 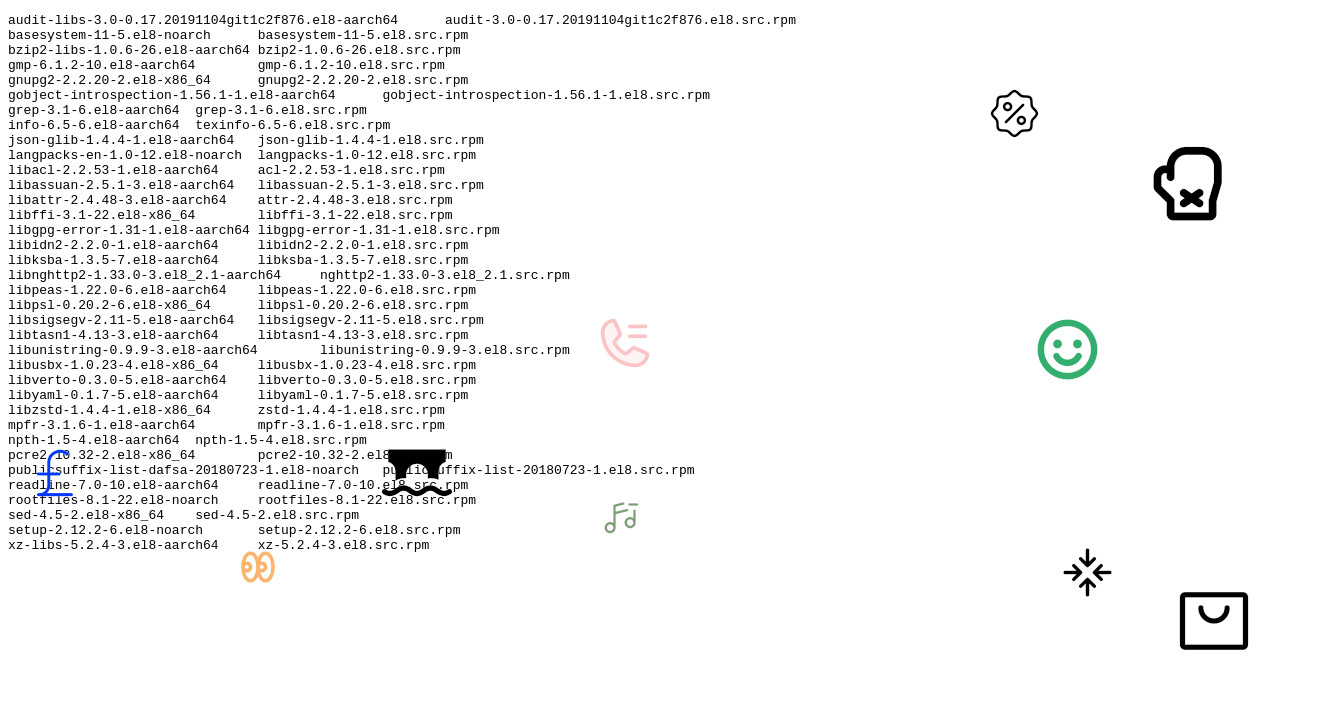 I want to click on view your shopping cart, so click(x=1214, y=621).